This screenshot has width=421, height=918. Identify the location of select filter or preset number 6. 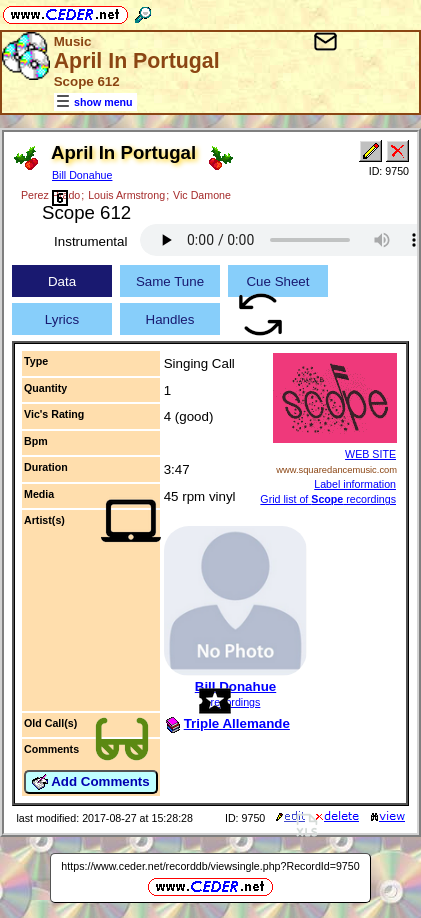
(60, 198).